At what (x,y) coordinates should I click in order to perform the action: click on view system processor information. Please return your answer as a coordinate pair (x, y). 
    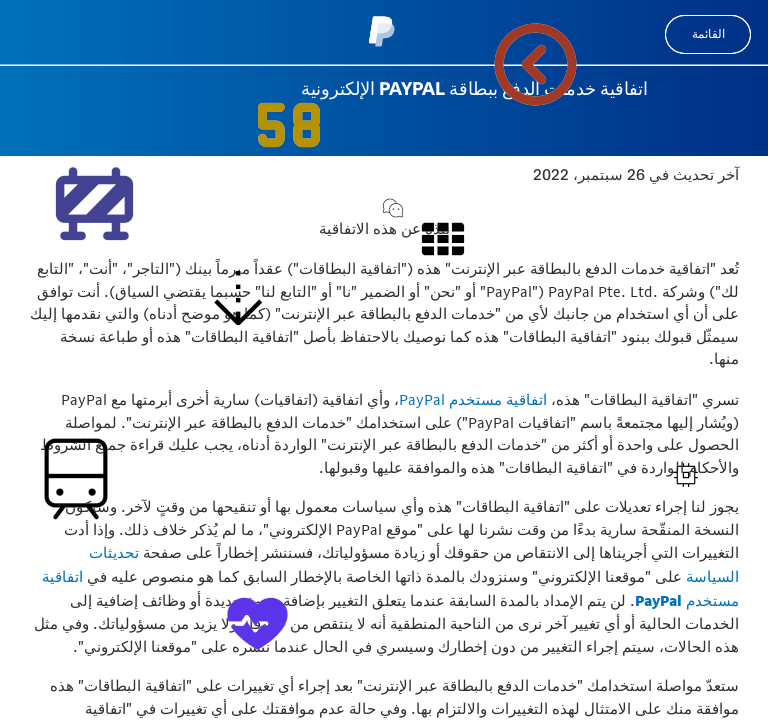
    Looking at the image, I should click on (686, 475).